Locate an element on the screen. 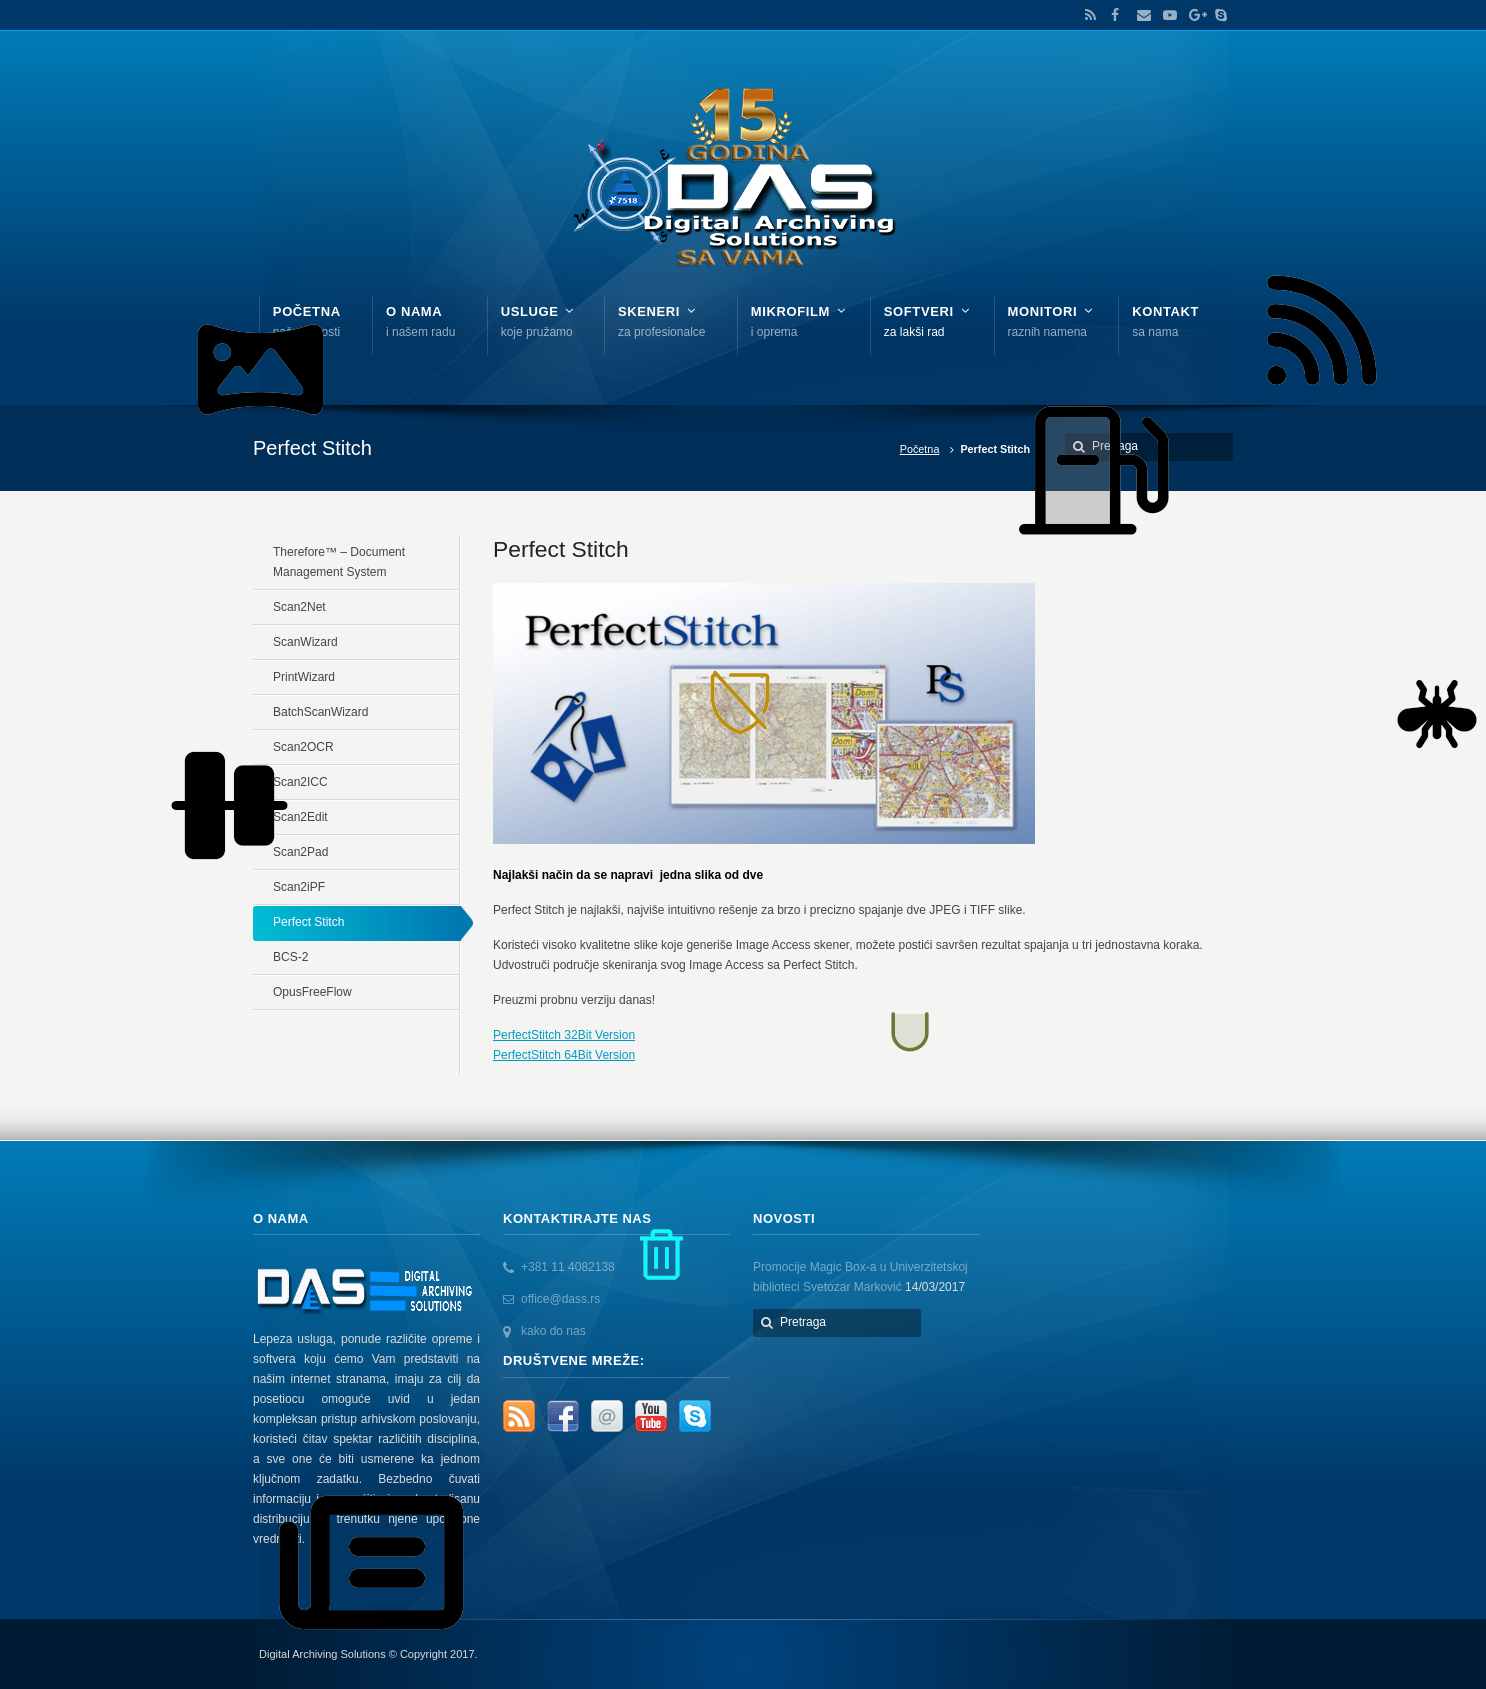  align selected objects to vertical center is located at coordinates (229, 805).